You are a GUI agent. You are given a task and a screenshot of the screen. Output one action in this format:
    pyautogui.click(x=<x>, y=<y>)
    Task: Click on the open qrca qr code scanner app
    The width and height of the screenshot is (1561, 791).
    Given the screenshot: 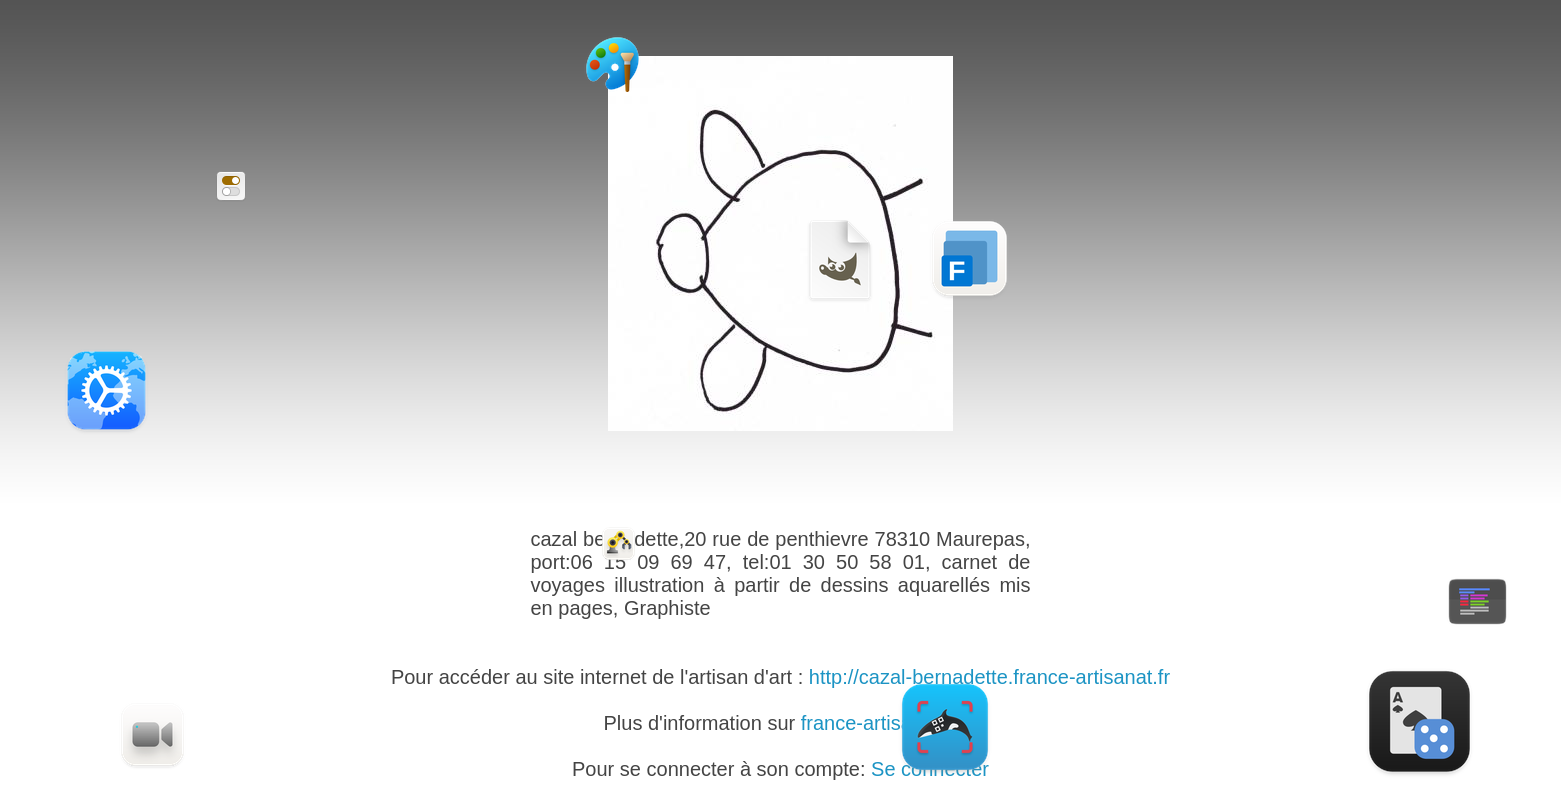 What is the action you would take?
    pyautogui.click(x=945, y=727)
    